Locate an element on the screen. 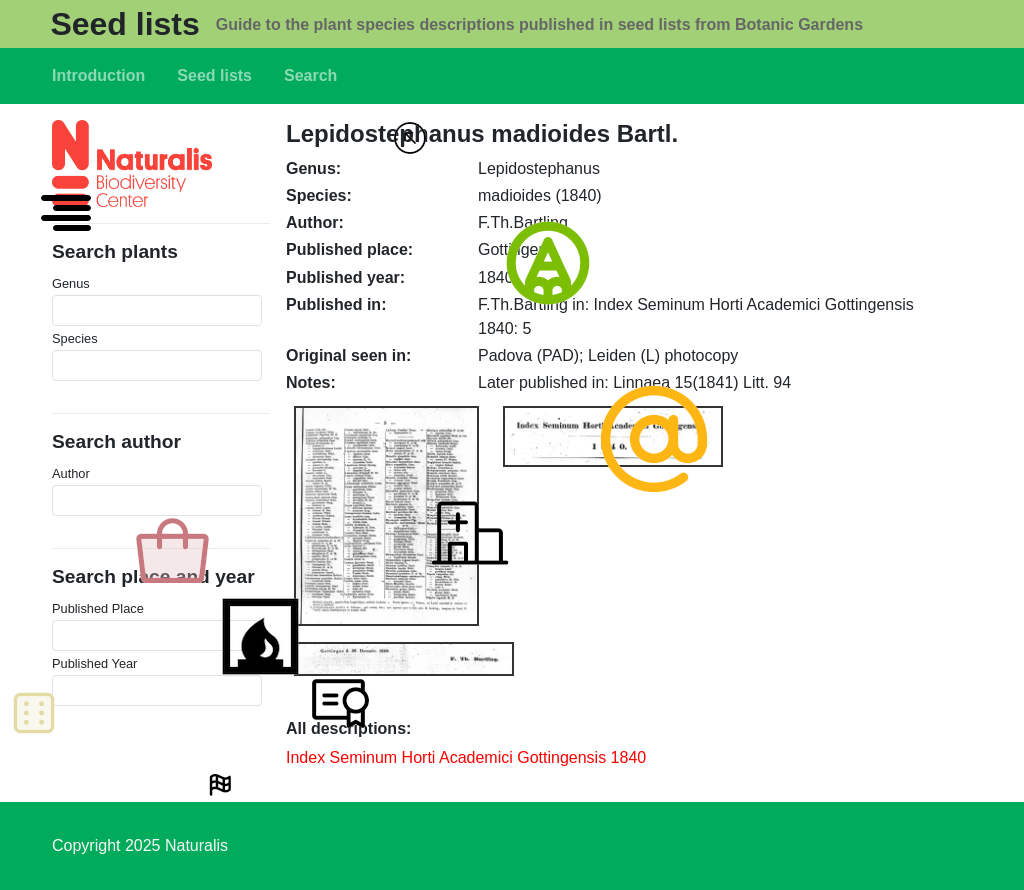 The height and width of the screenshot is (890, 1024). edit or modify content is located at coordinates (548, 263).